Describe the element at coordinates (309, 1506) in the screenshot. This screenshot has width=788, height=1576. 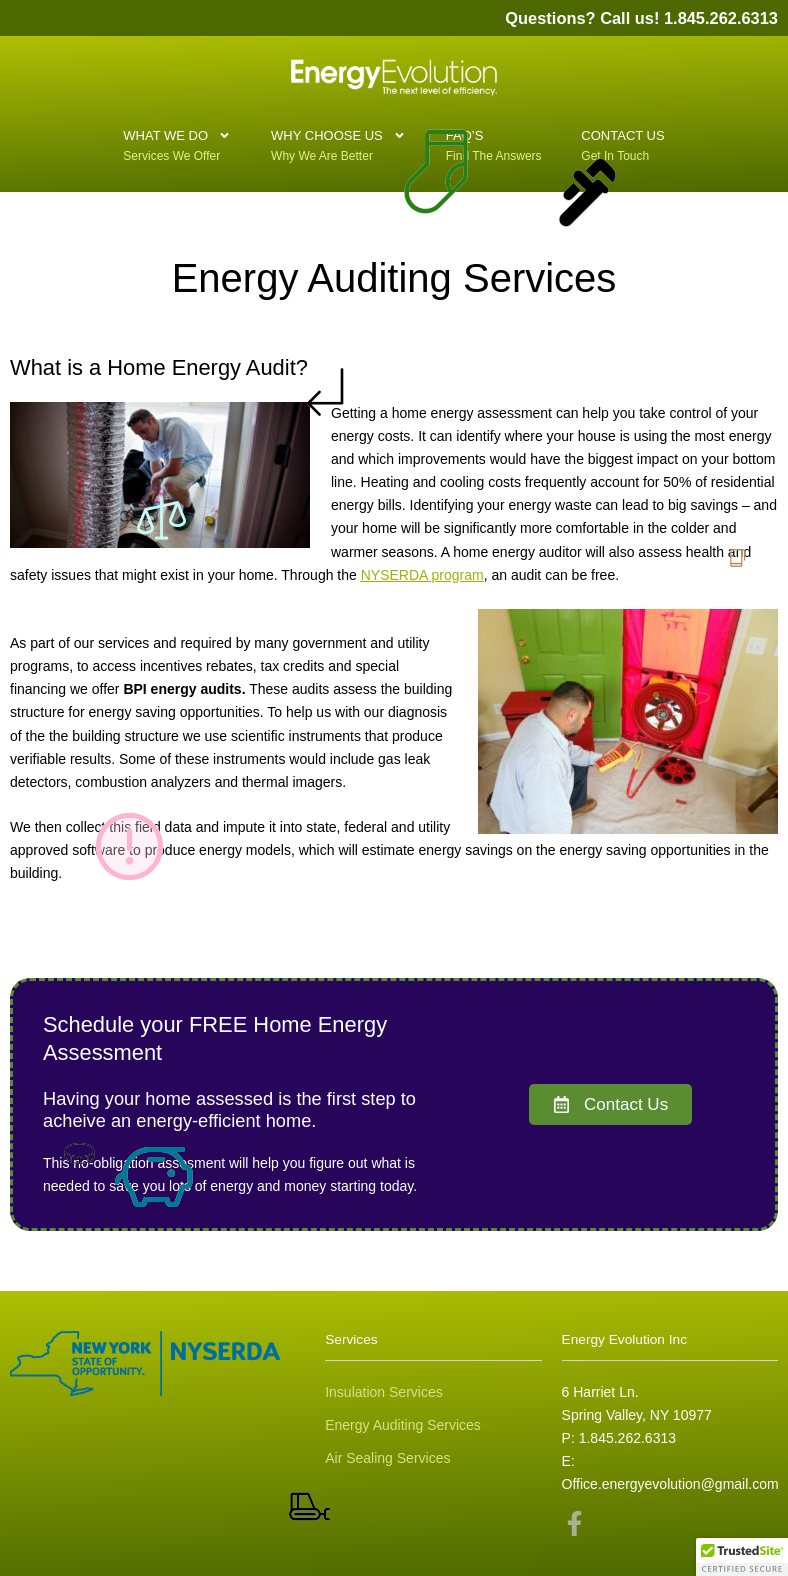
I see `access construction or heavy machinery tools` at that location.